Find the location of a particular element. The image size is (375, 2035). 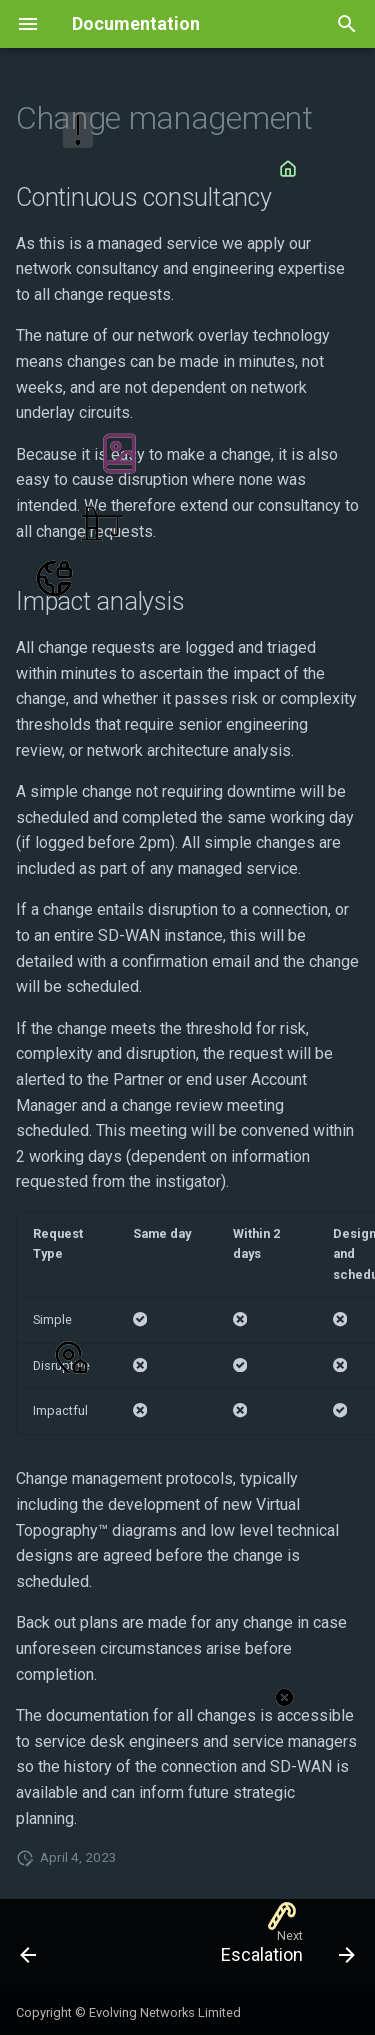

indicates holiday or seasonal content is located at coordinates (282, 1916).